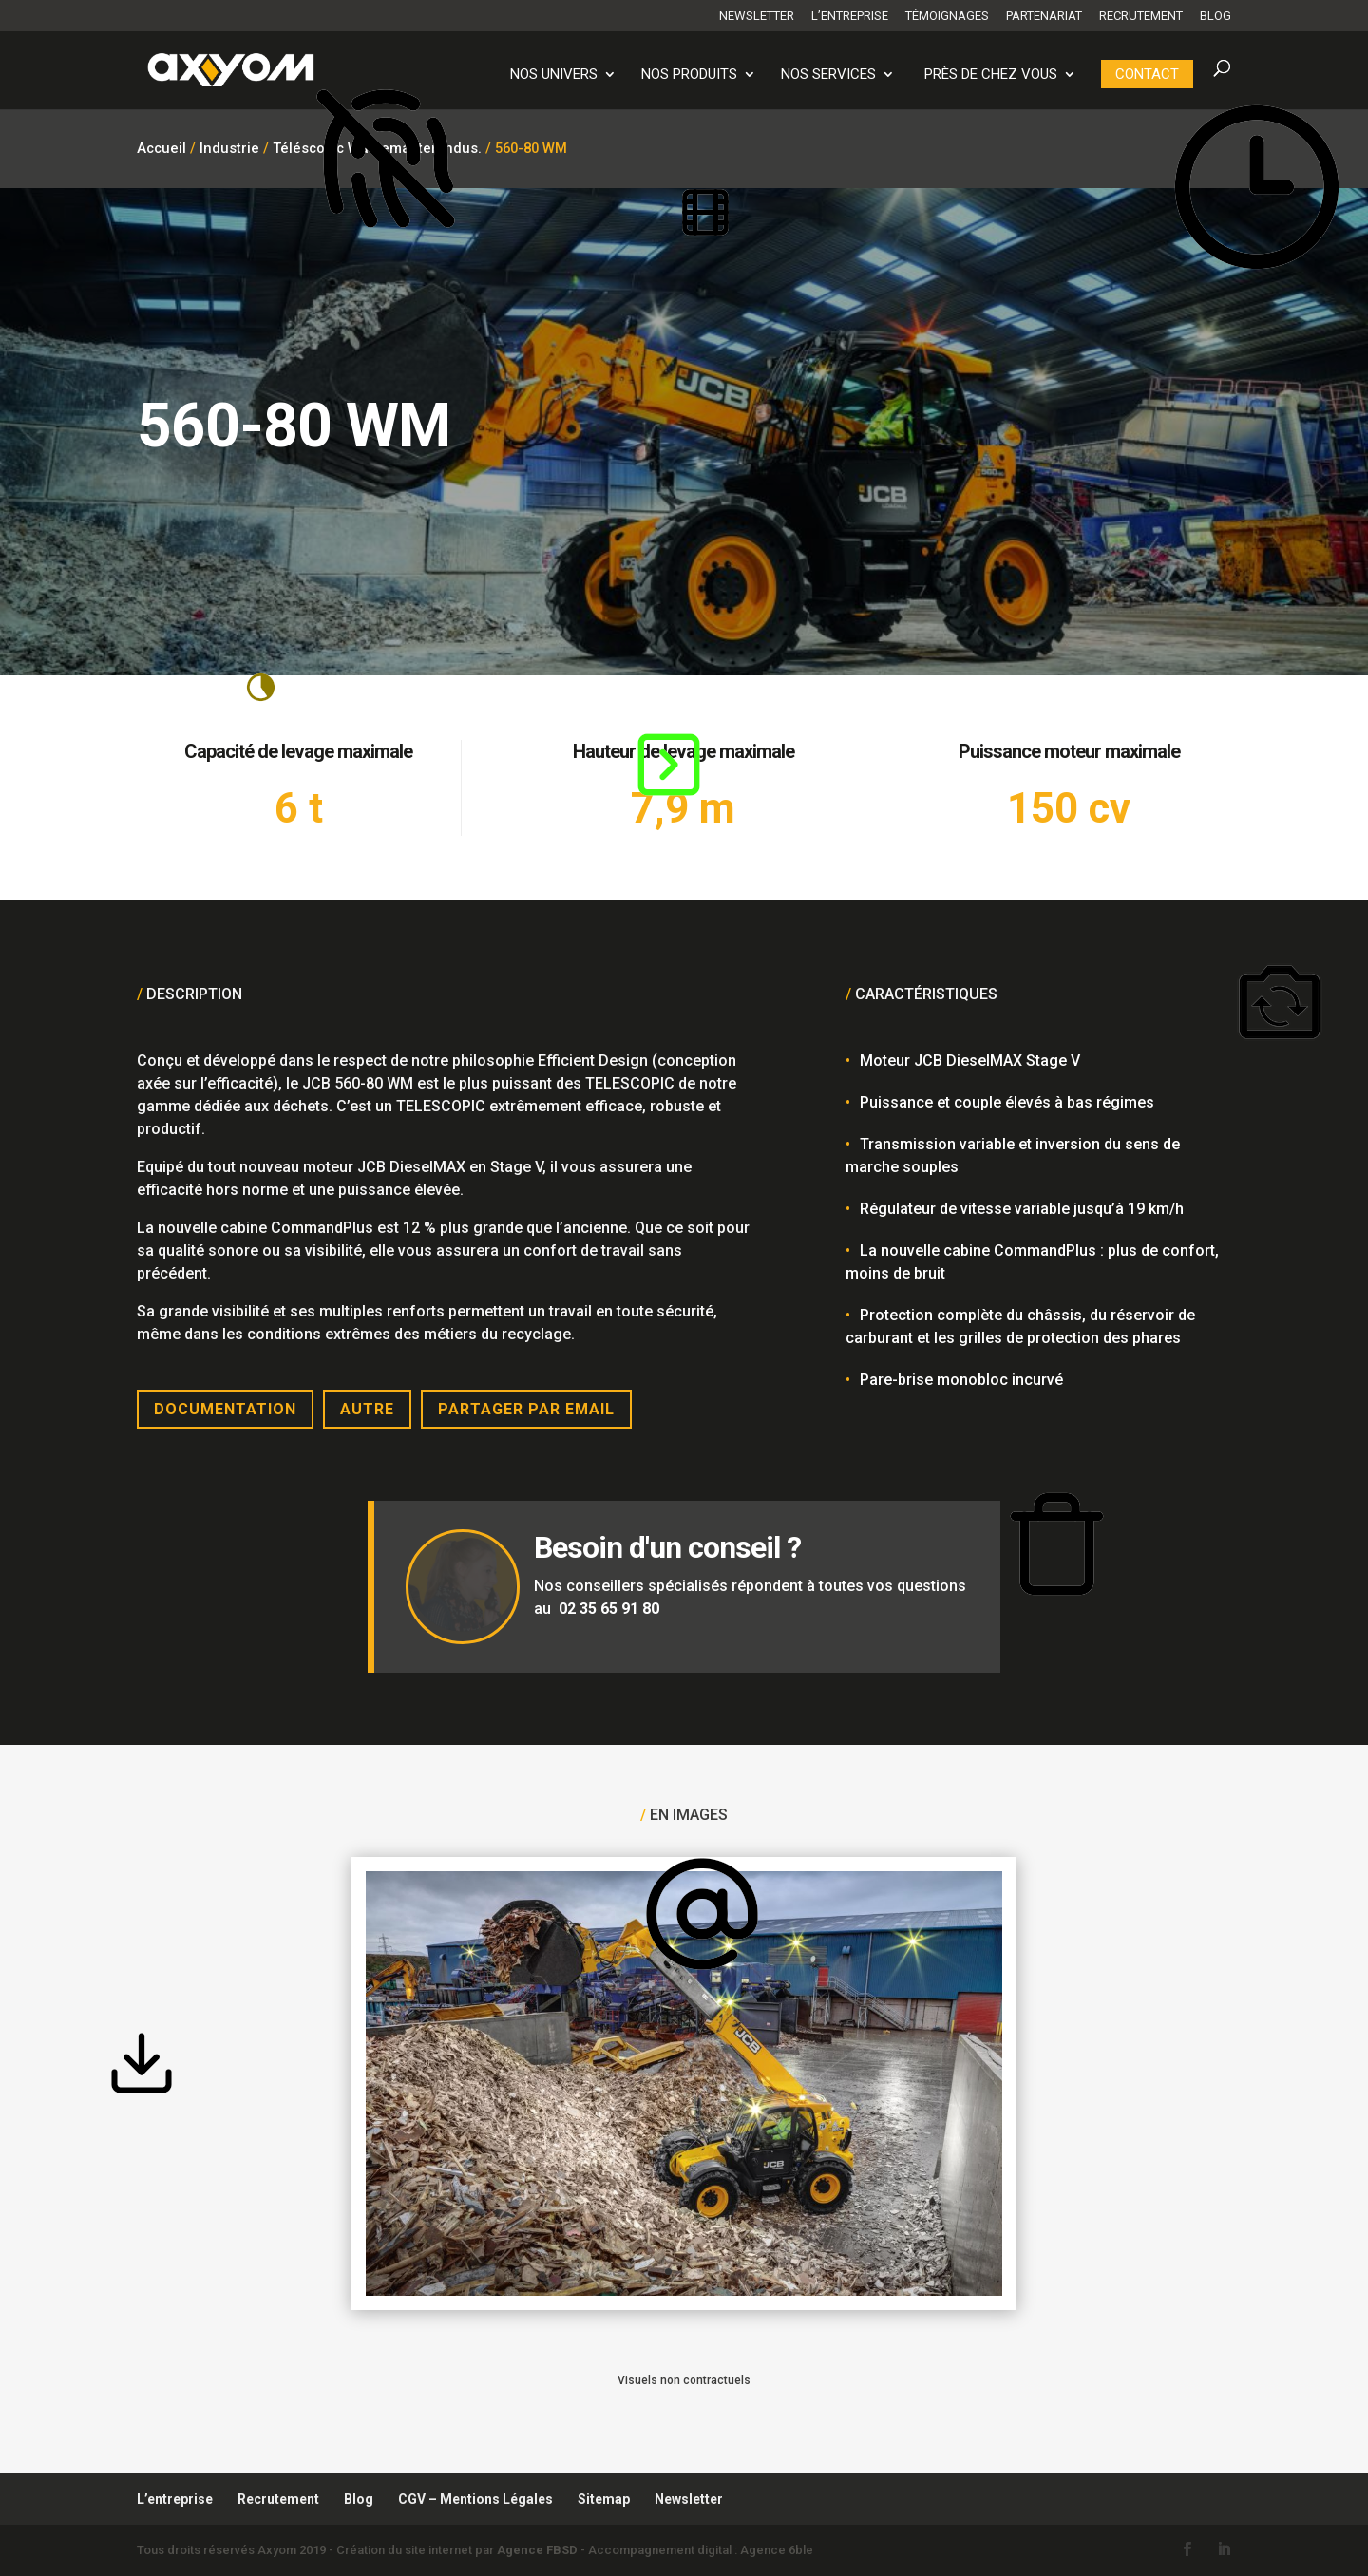  Describe the element at coordinates (142, 2063) in the screenshot. I see `download a file or content` at that location.